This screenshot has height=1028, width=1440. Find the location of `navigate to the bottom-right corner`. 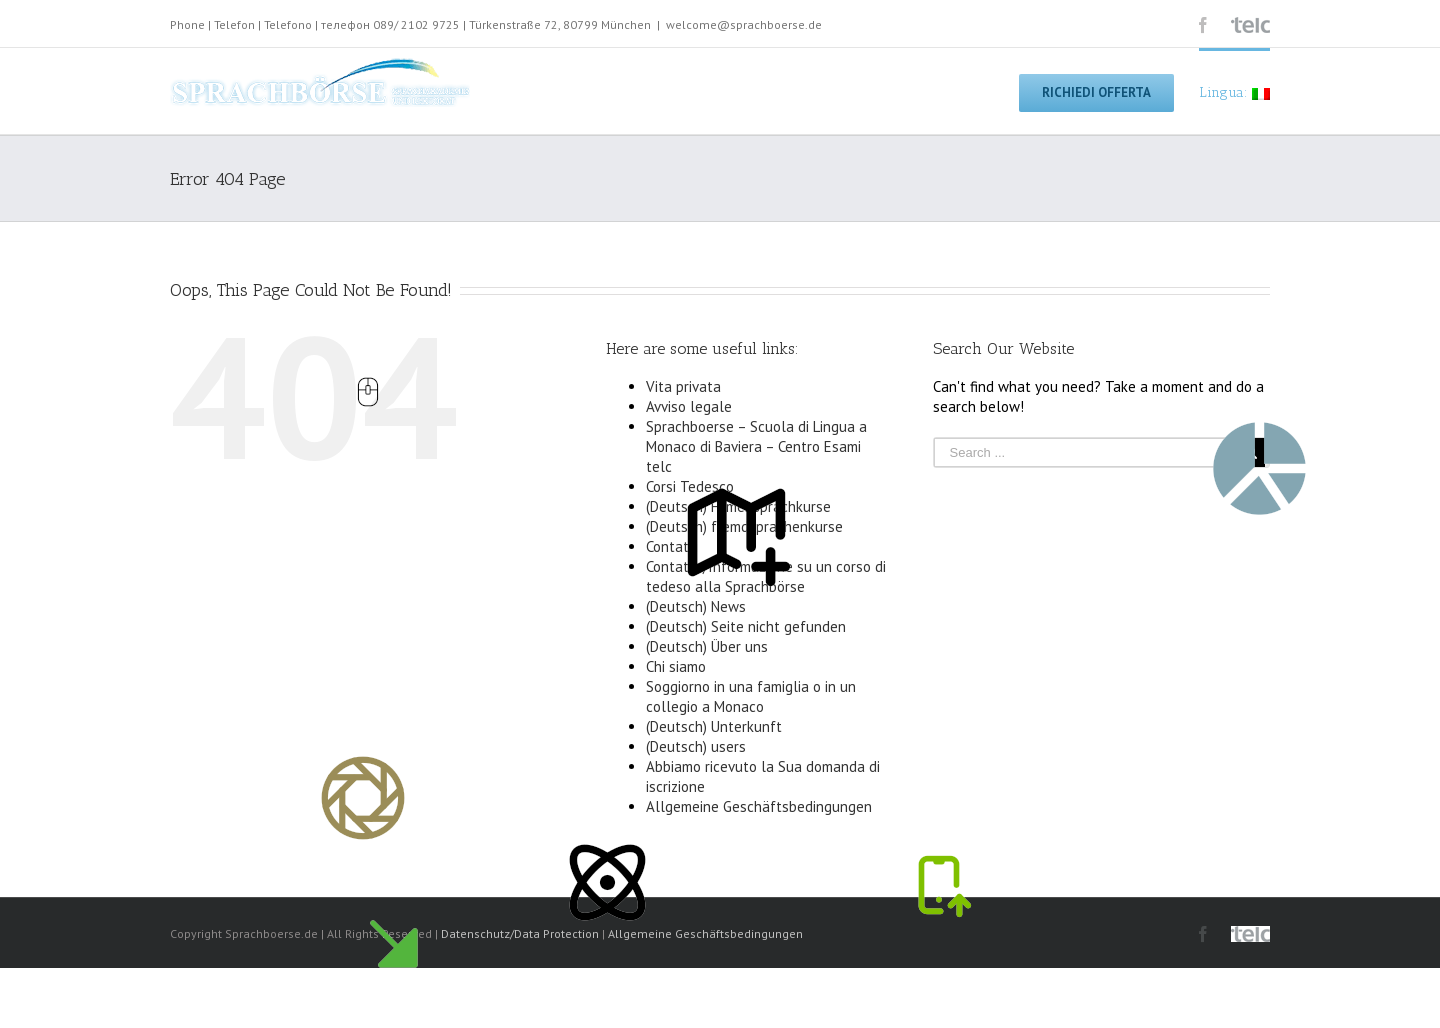

navigate to the bottom-right corner is located at coordinates (394, 944).